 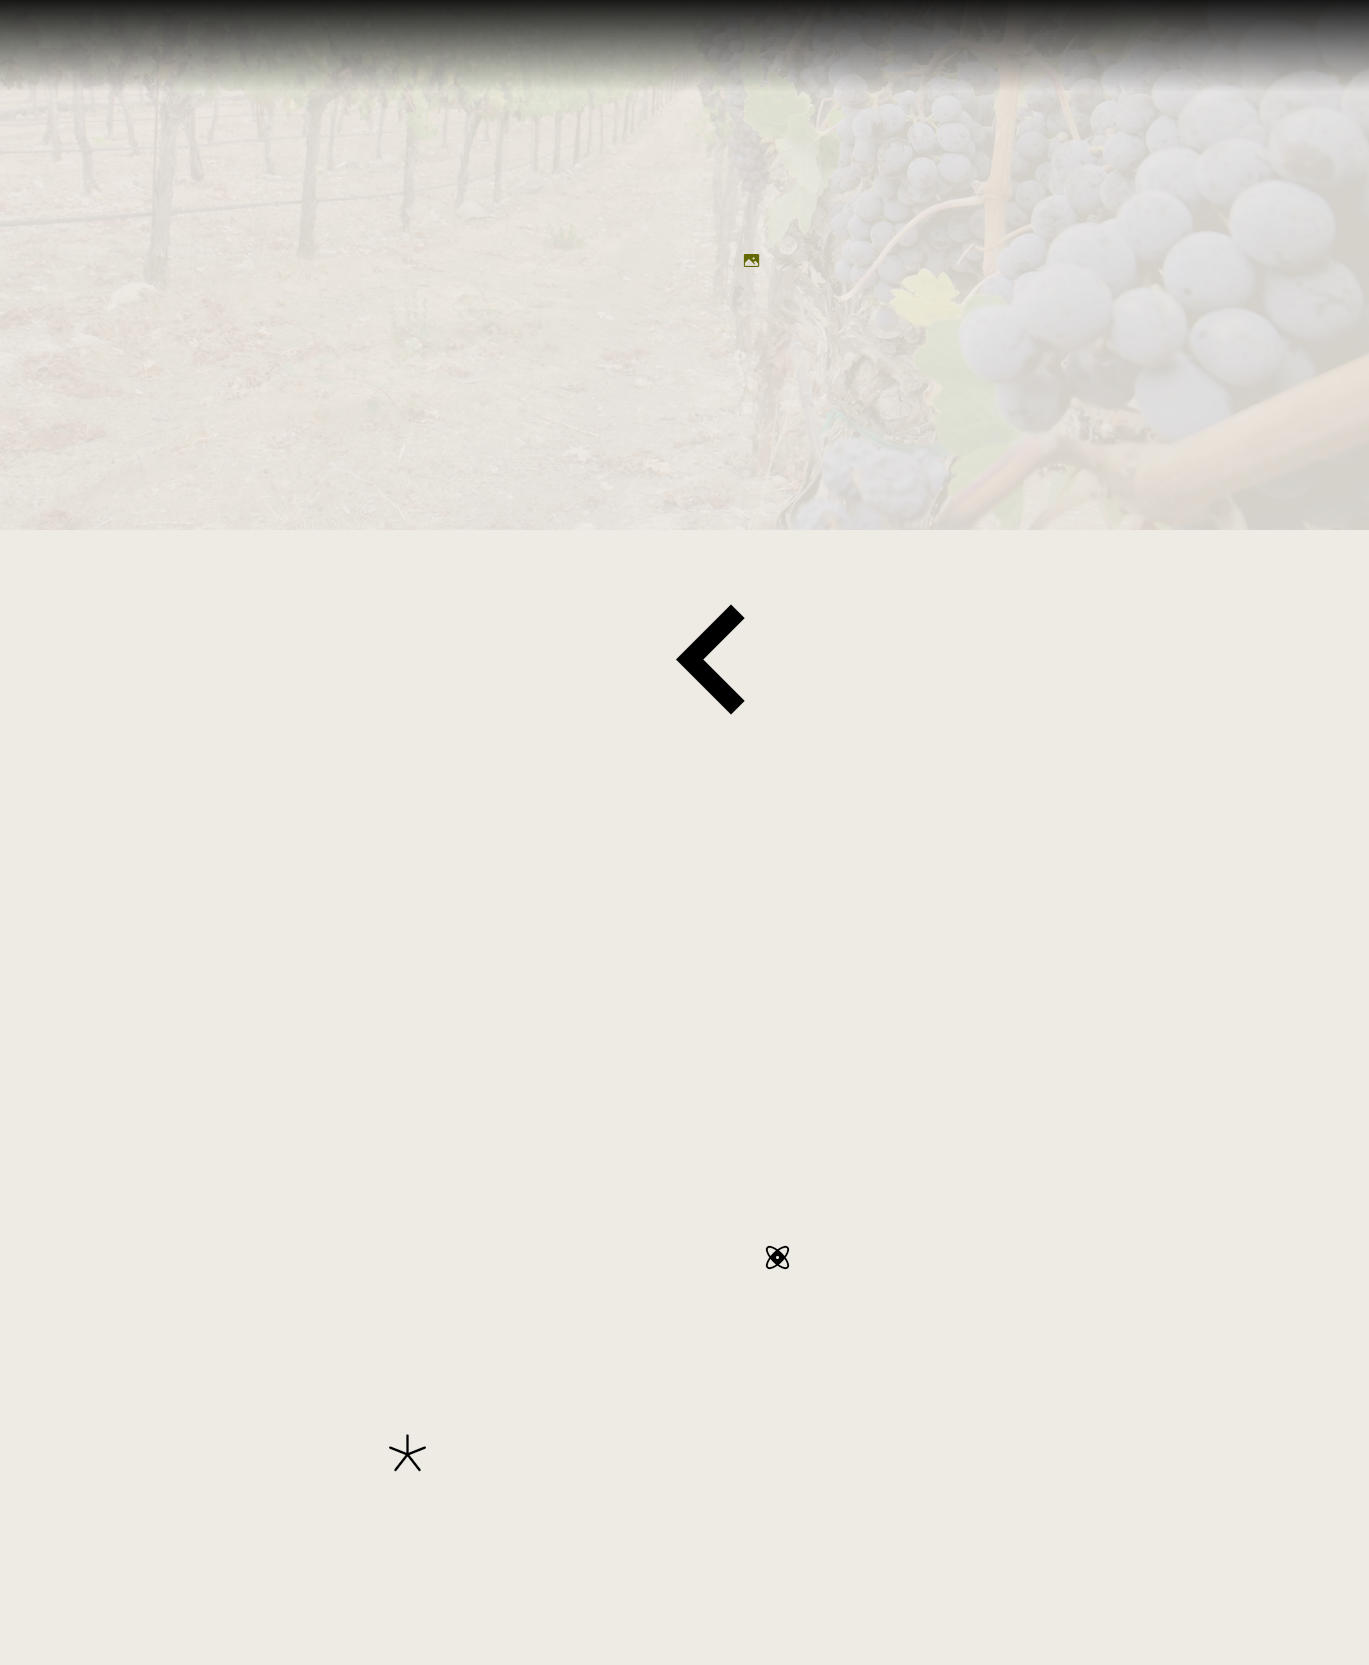 What do you see at coordinates (751, 260) in the screenshot?
I see `view image or photo` at bounding box center [751, 260].